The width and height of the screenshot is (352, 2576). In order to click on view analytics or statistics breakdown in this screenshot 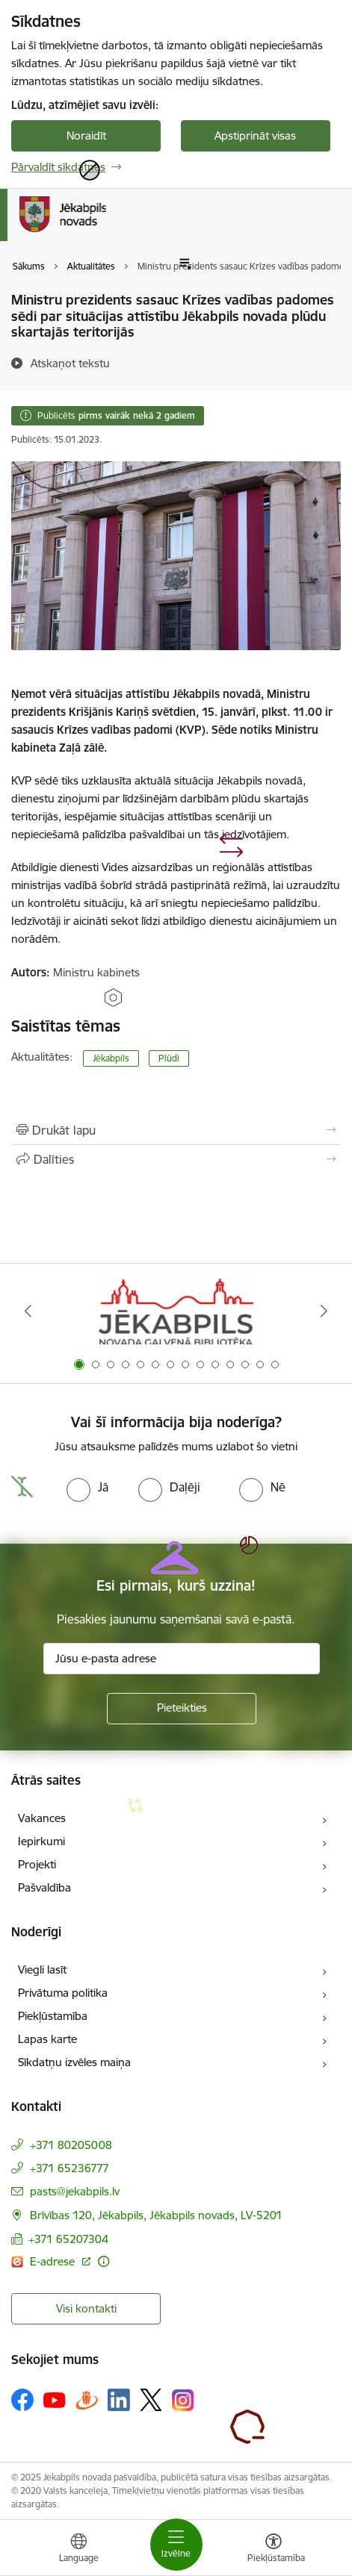, I will do `click(249, 1545)`.